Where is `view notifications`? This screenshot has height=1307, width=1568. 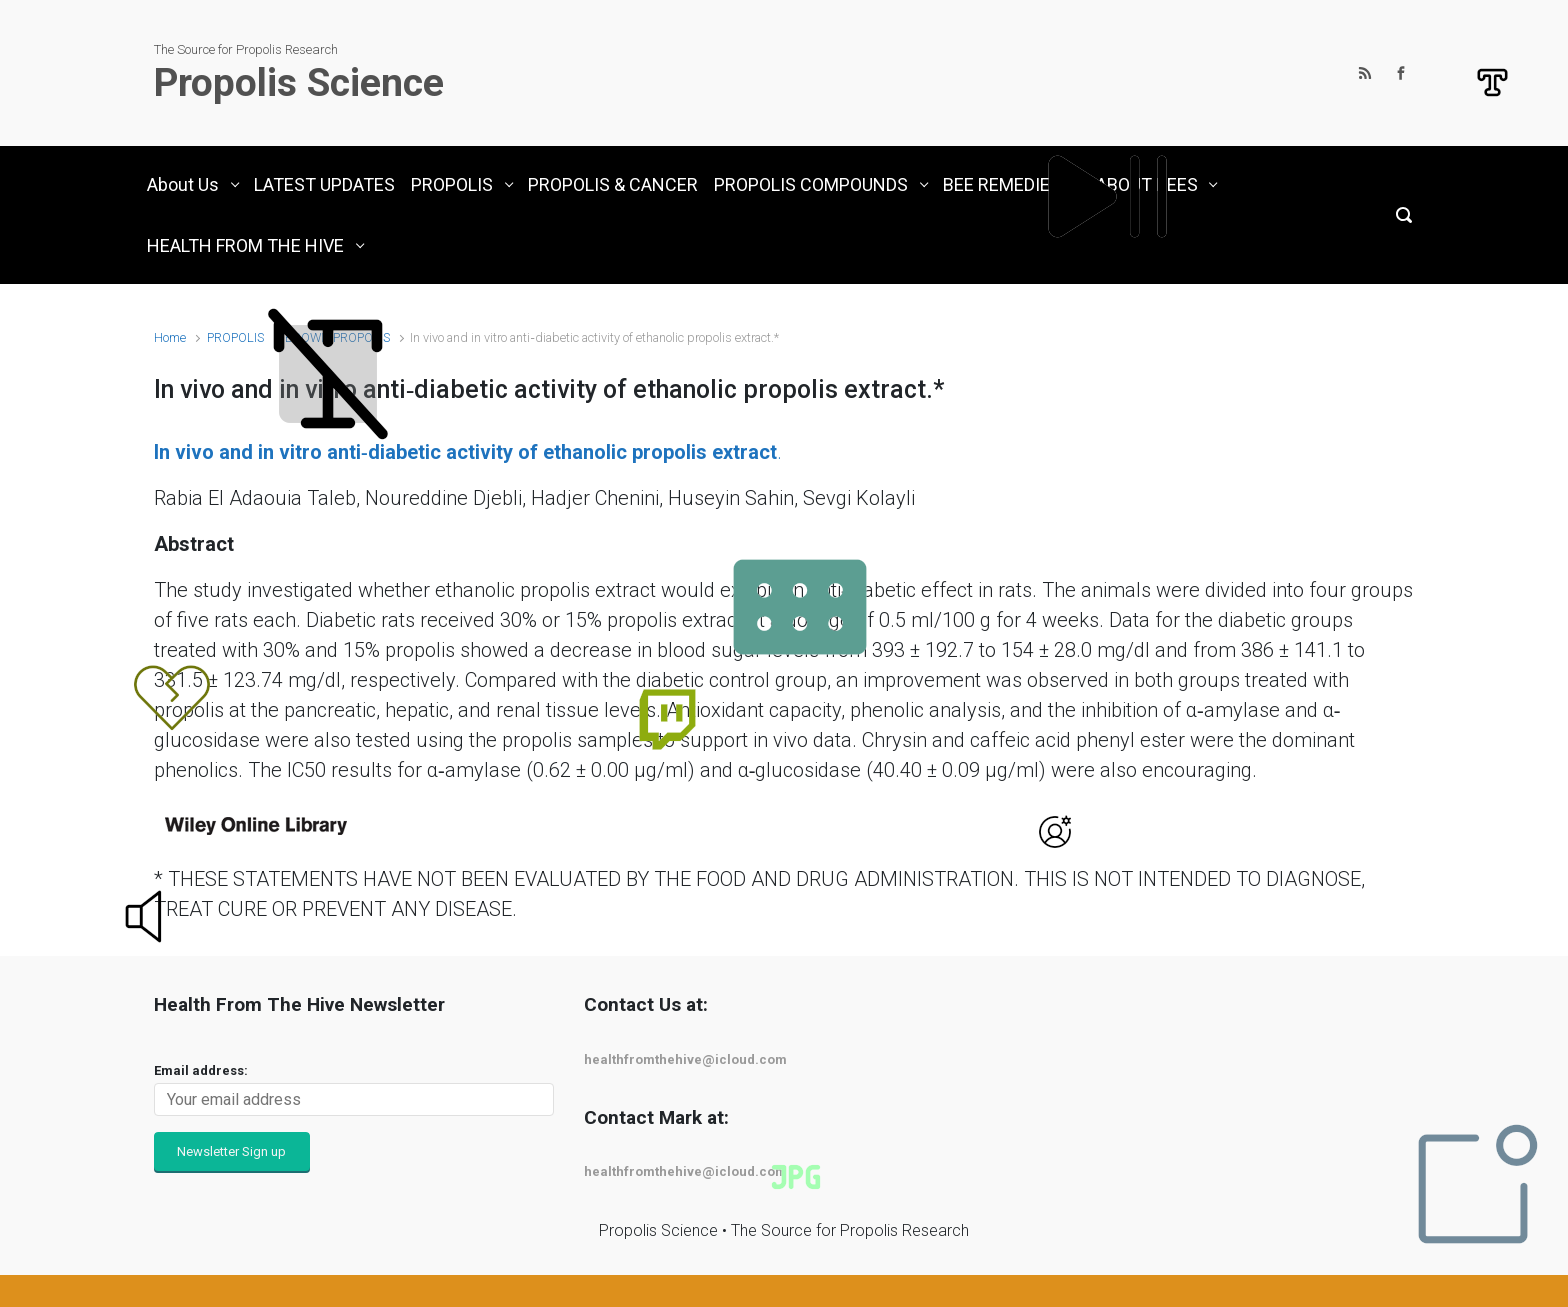
view notifications is located at coordinates (1475, 1186).